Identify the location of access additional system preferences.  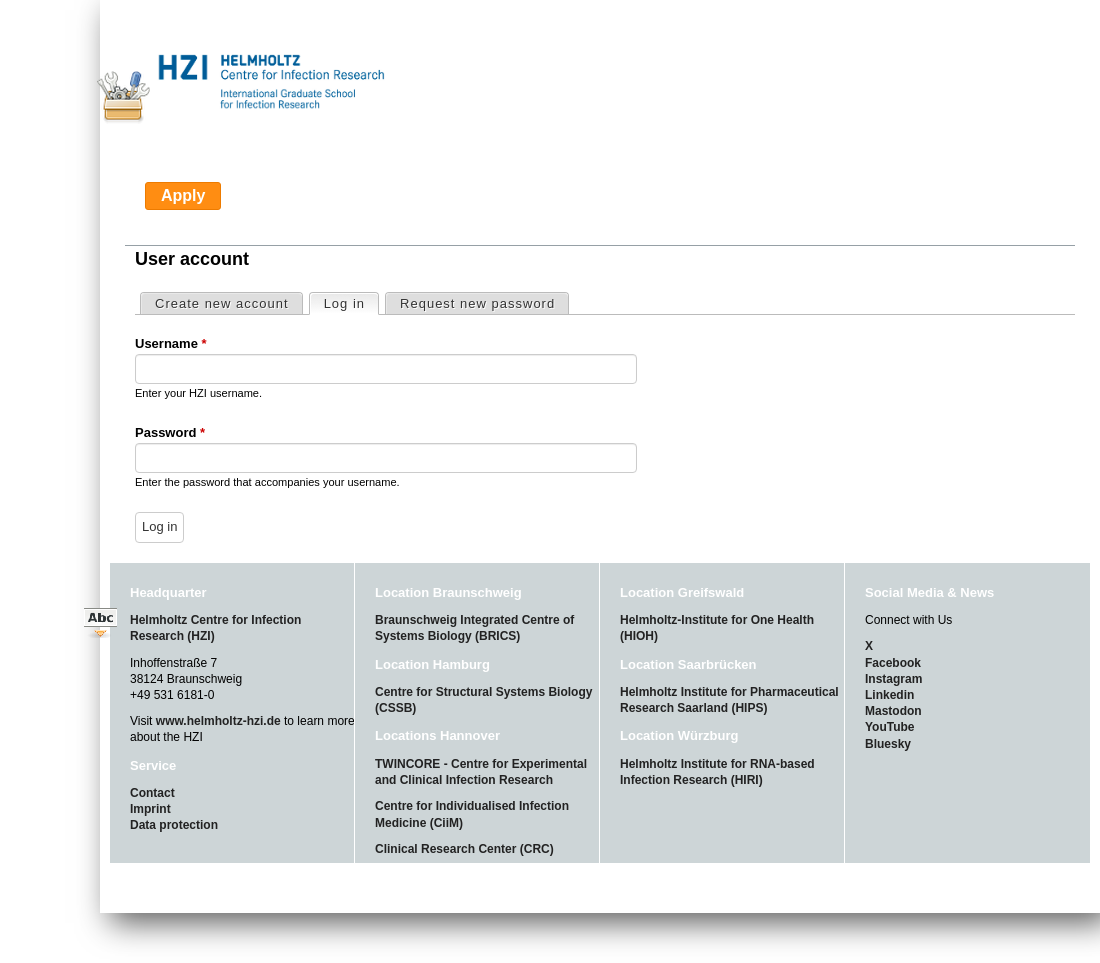
(123, 97).